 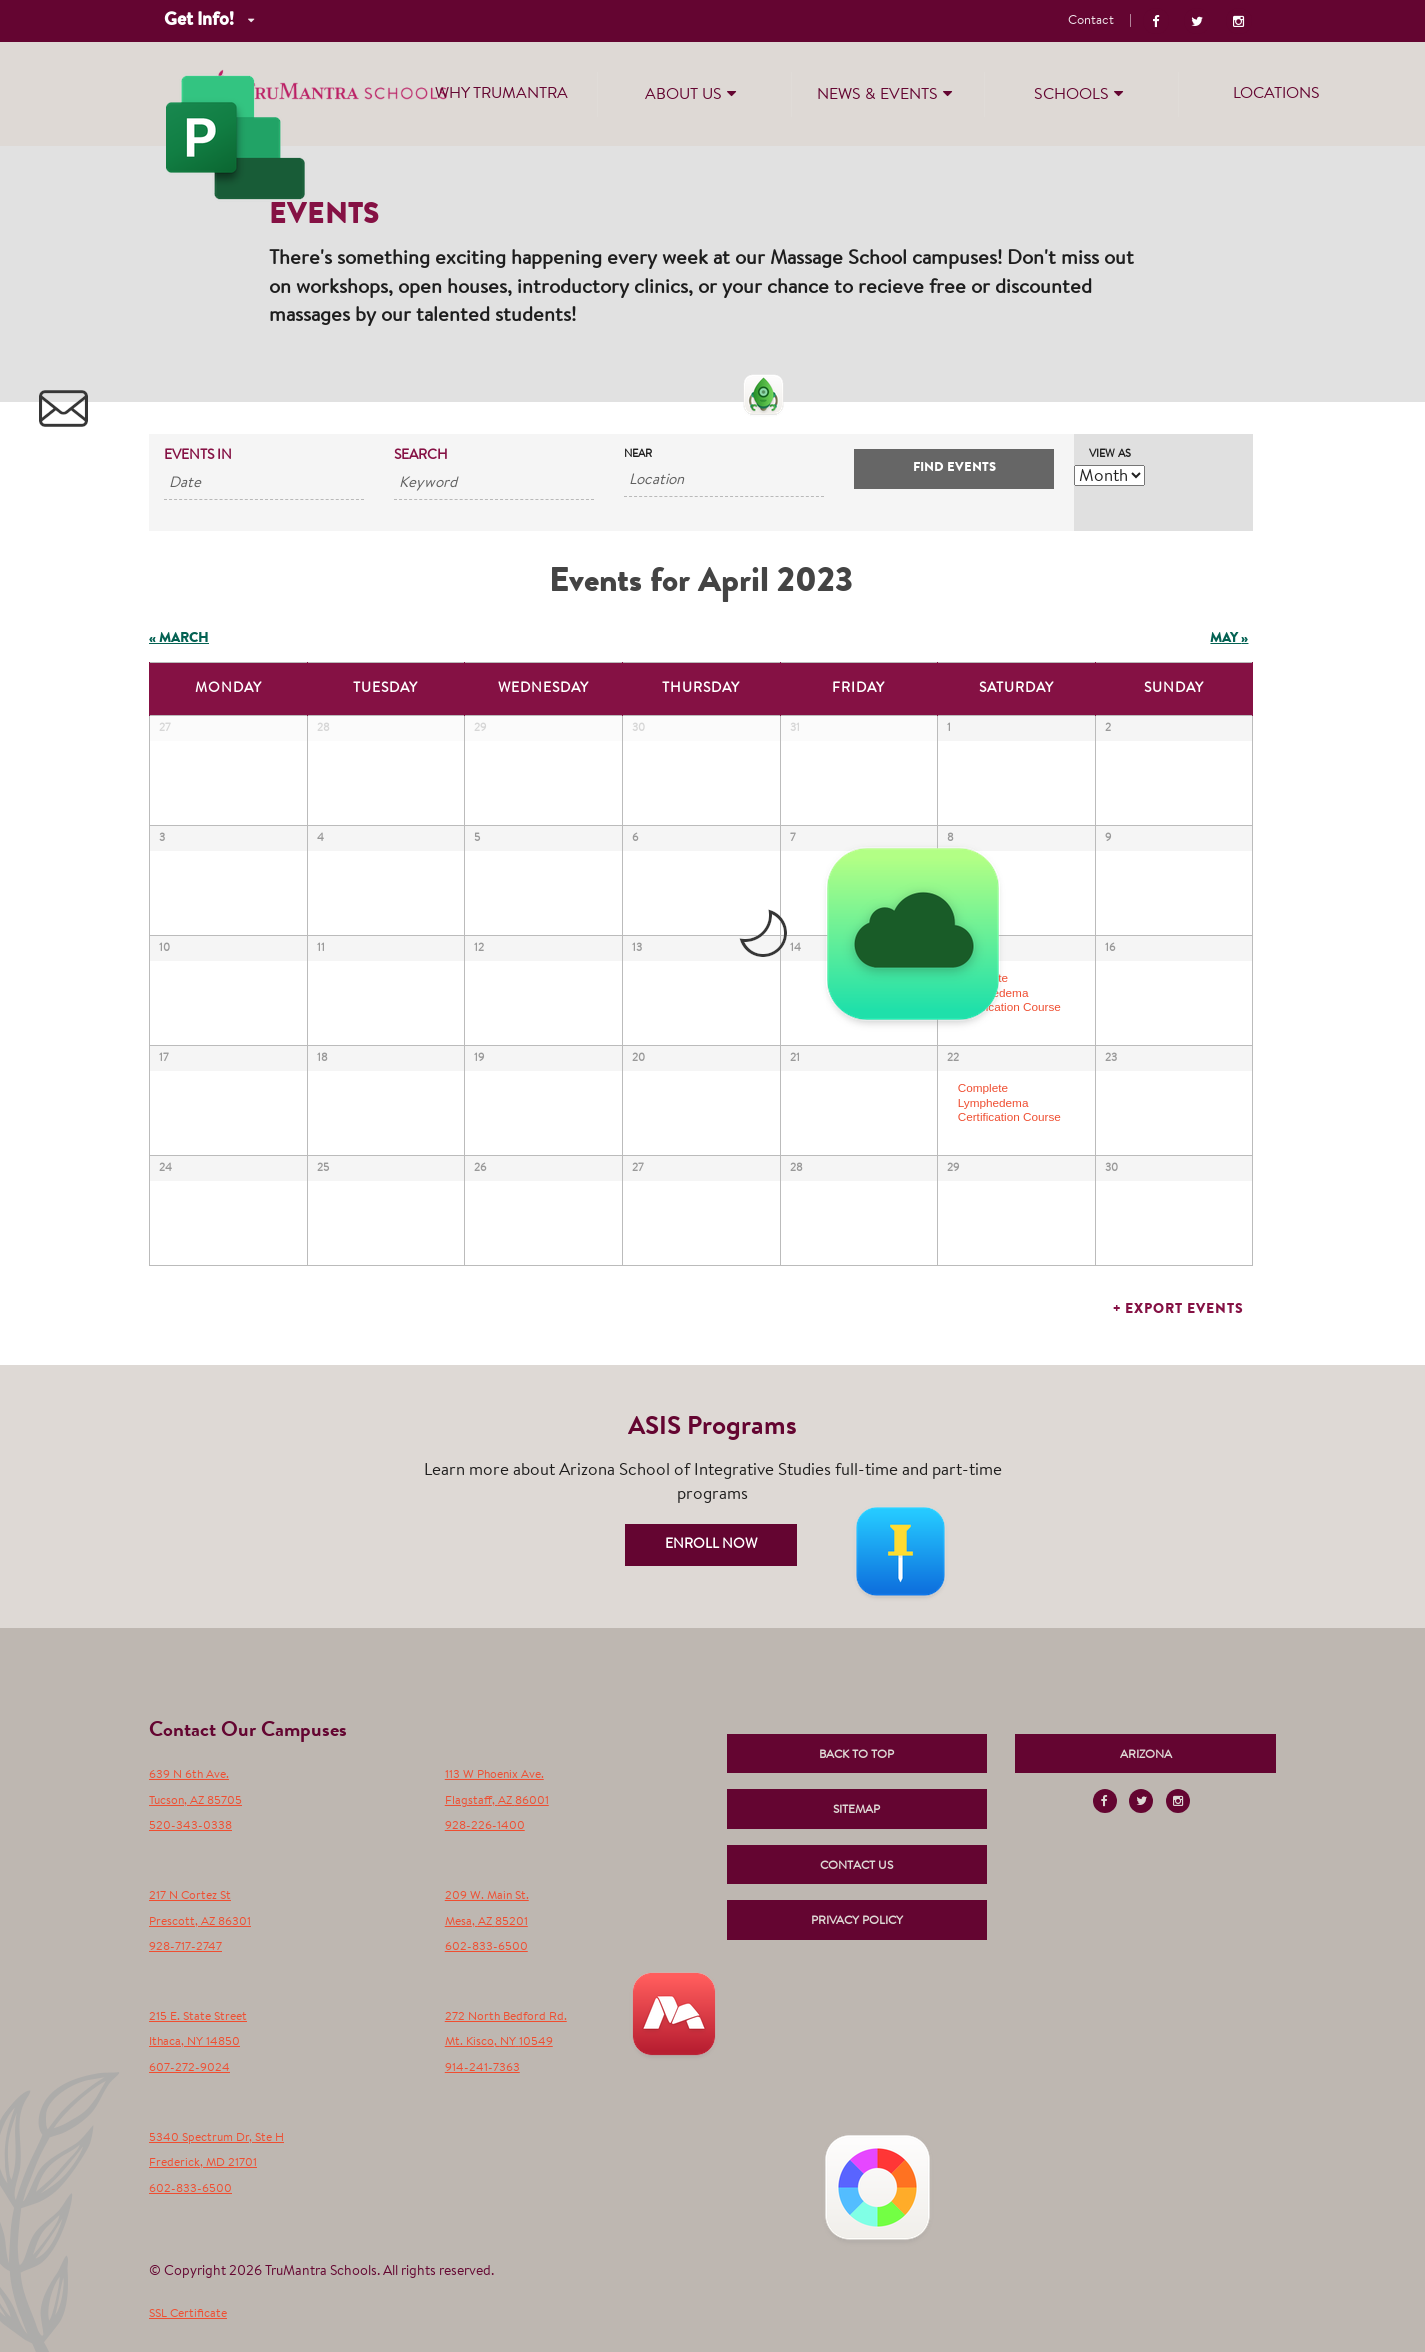 I want to click on open 4k video downloader app, so click(x=913, y=934).